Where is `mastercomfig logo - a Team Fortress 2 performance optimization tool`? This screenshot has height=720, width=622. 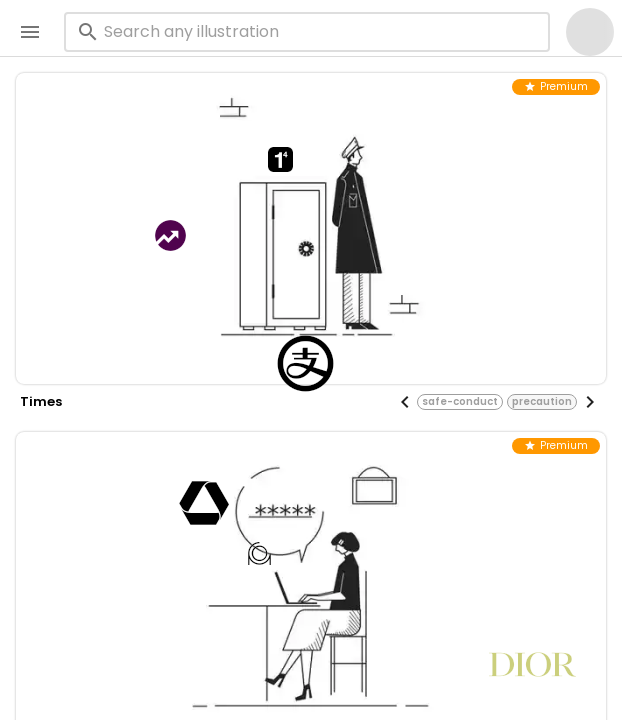
mastercomfig logo - a Team Fortress 2 performance optimization tool is located at coordinates (259, 553).